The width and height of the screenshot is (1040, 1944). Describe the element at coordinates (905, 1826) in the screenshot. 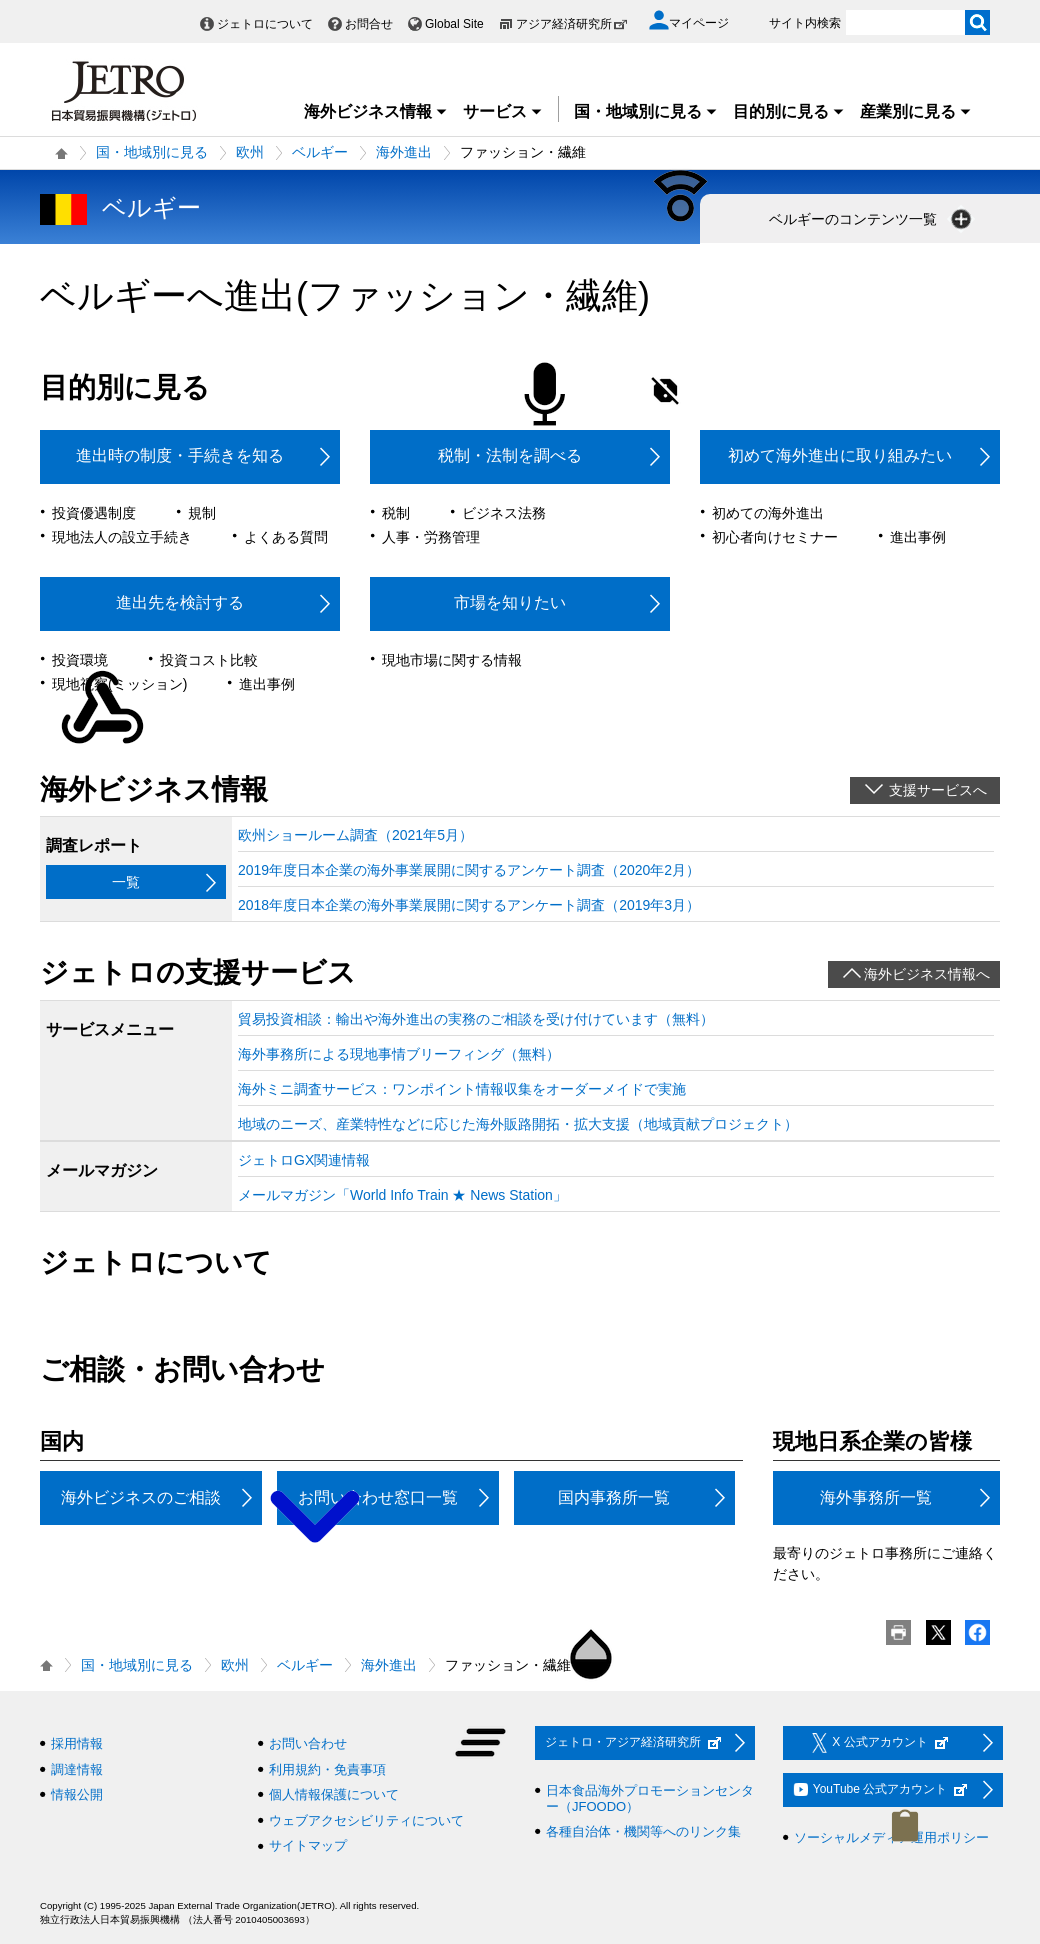

I see `copy to clipboard` at that location.